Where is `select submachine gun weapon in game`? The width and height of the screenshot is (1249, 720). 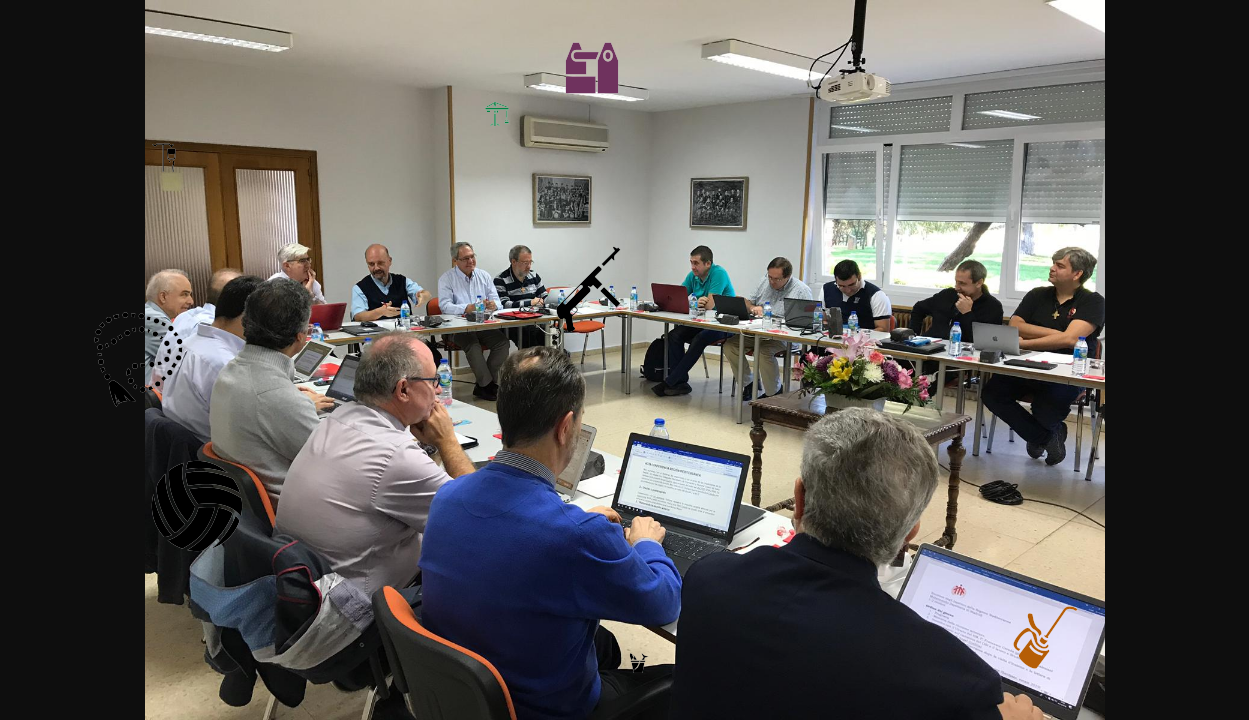 select submachine gun weapon in game is located at coordinates (588, 289).